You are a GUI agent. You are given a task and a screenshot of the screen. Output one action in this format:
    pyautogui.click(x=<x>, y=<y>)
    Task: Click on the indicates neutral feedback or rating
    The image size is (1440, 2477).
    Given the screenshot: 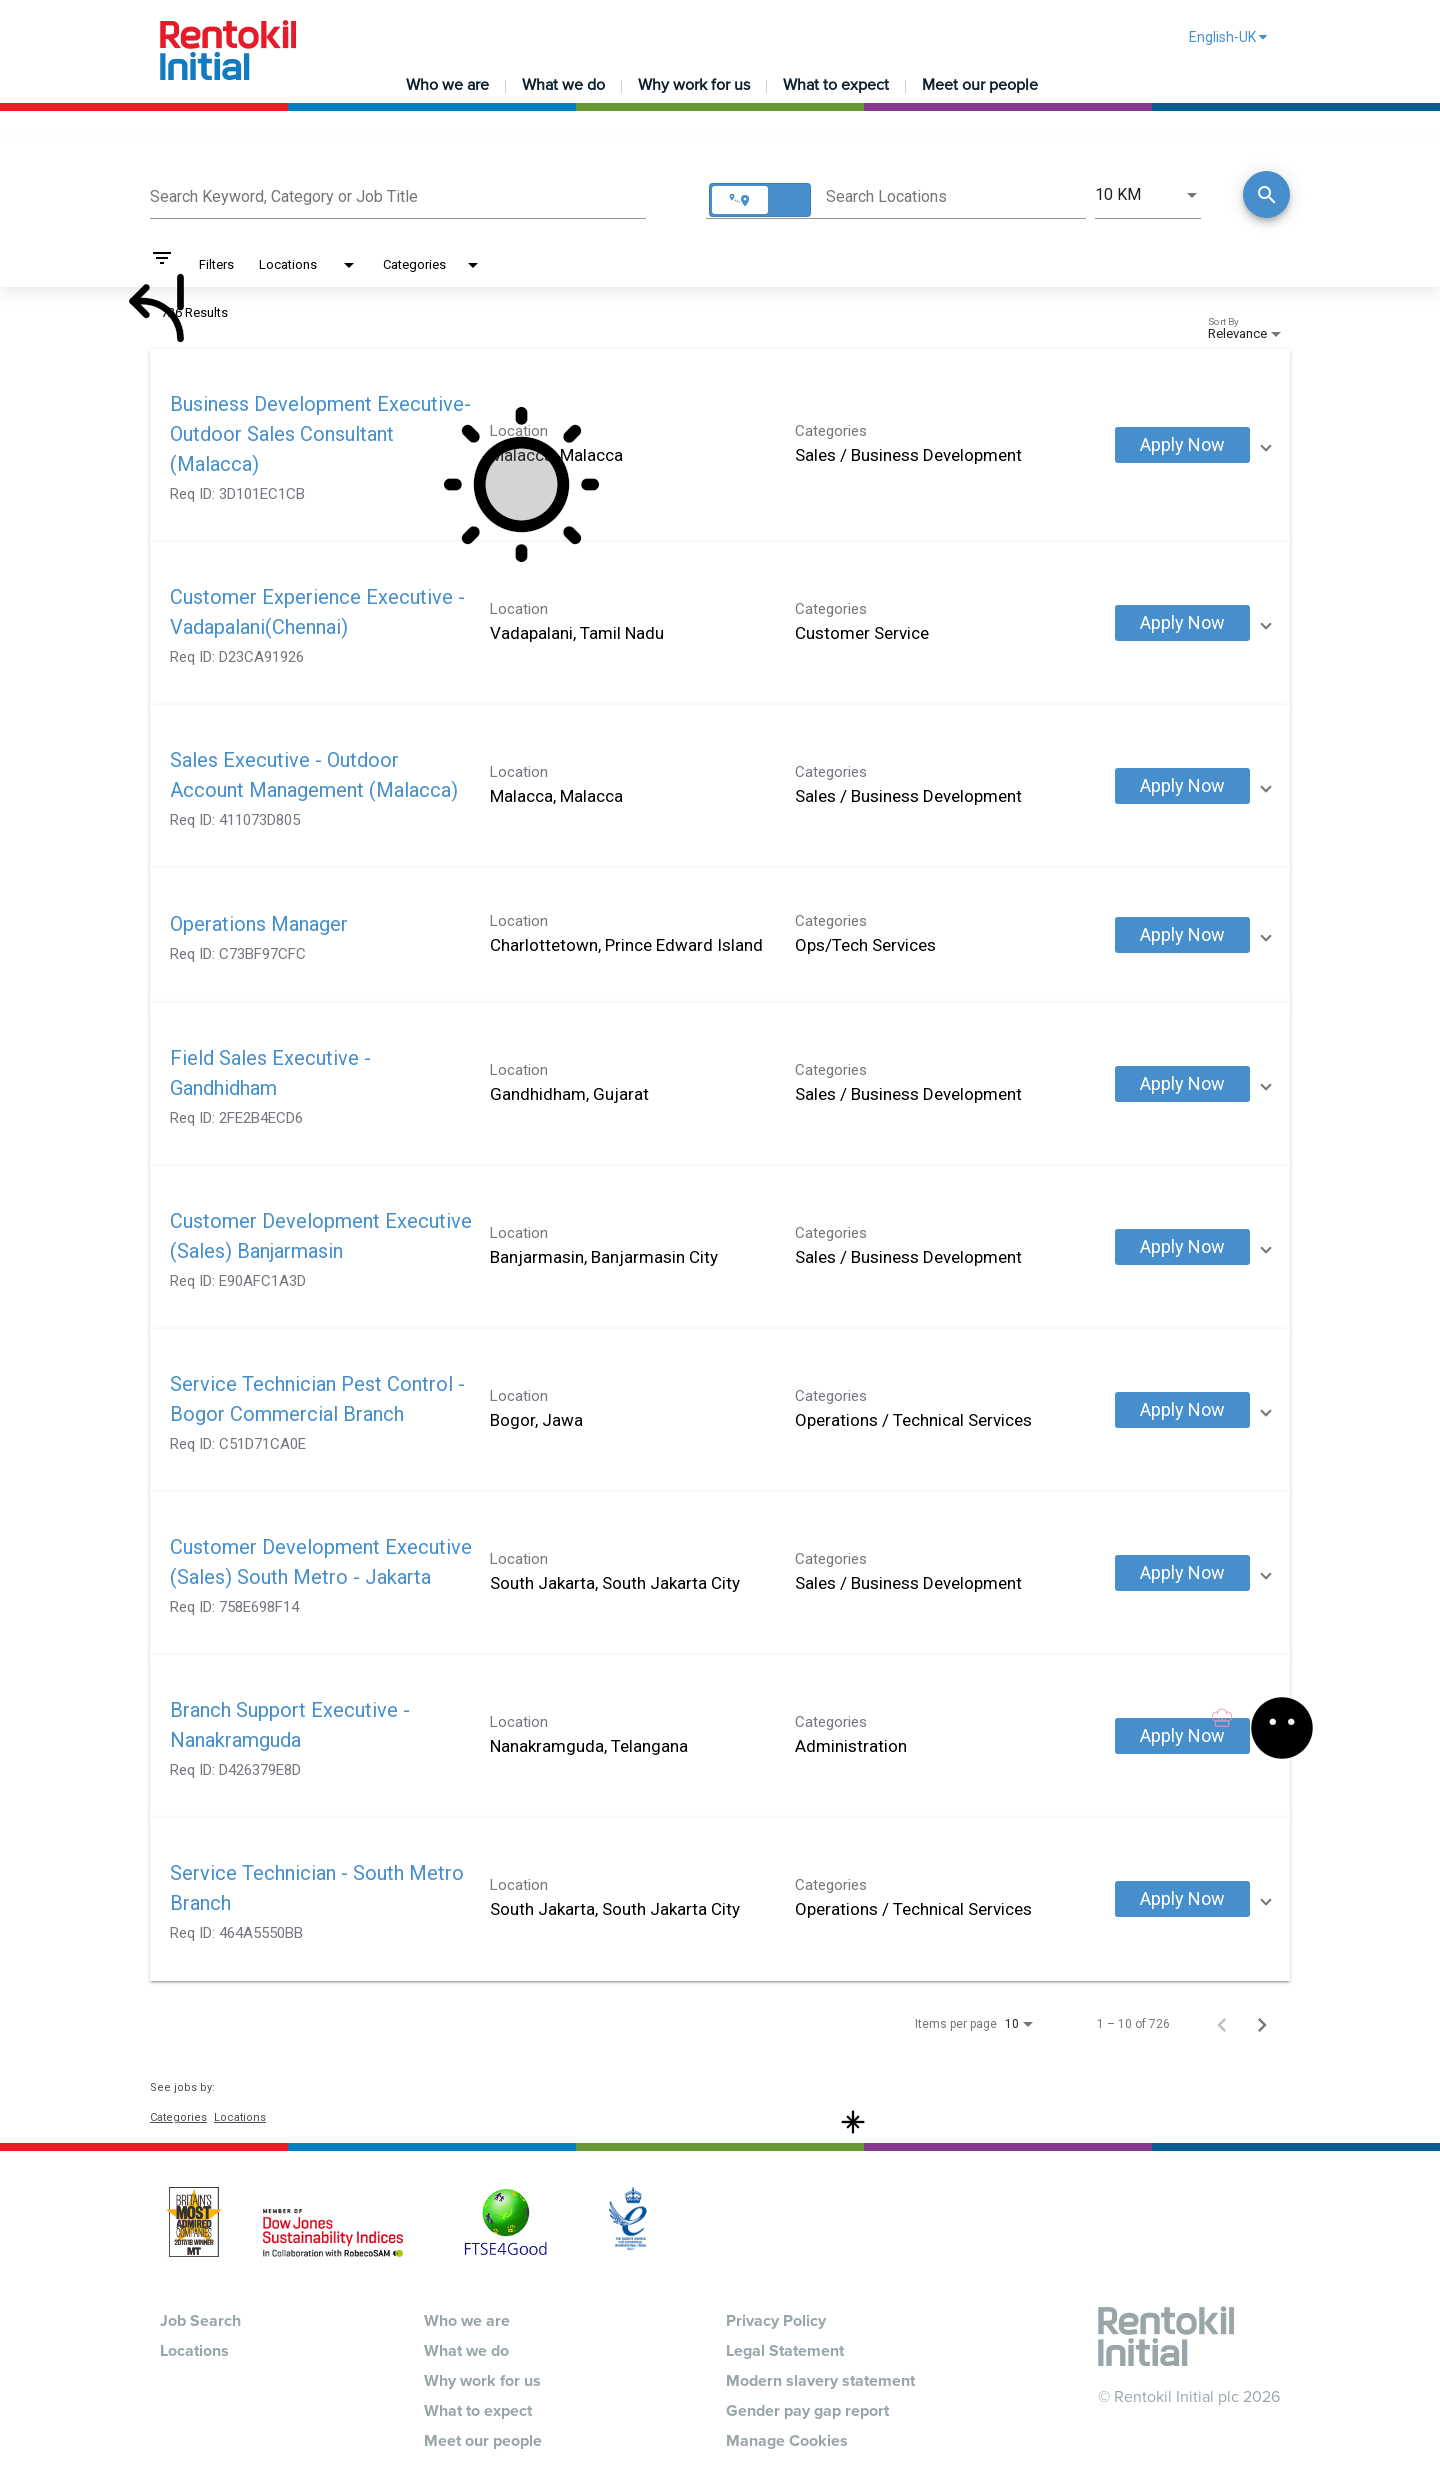 What is the action you would take?
    pyautogui.click(x=1282, y=1728)
    